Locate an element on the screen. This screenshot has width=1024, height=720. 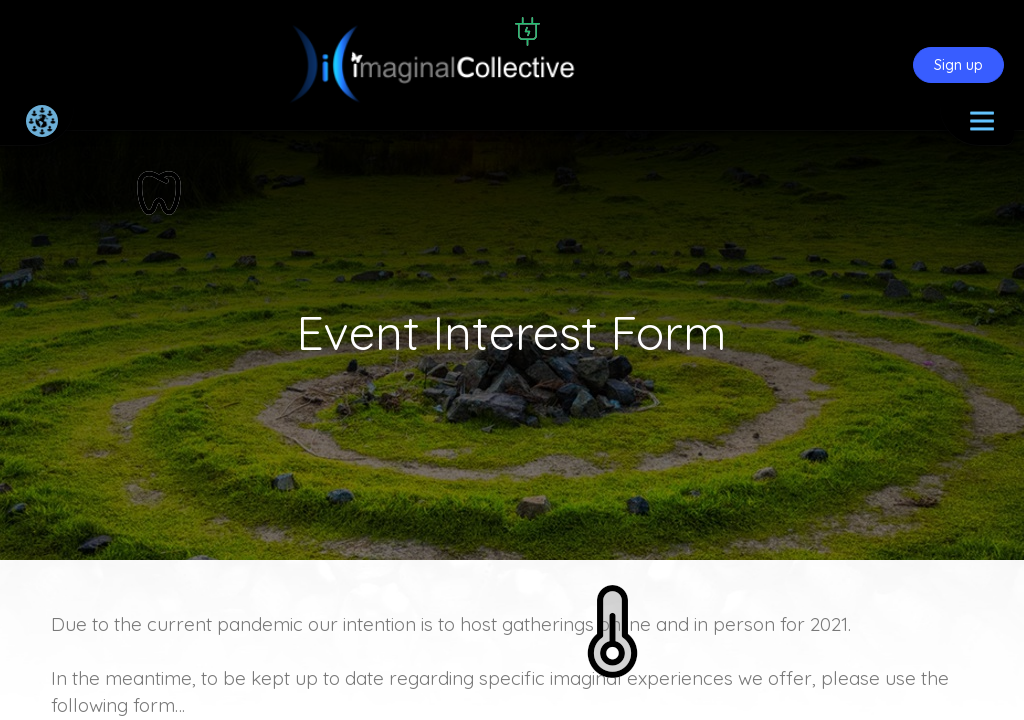
device is currently charging is located at coordinates (527, 31).